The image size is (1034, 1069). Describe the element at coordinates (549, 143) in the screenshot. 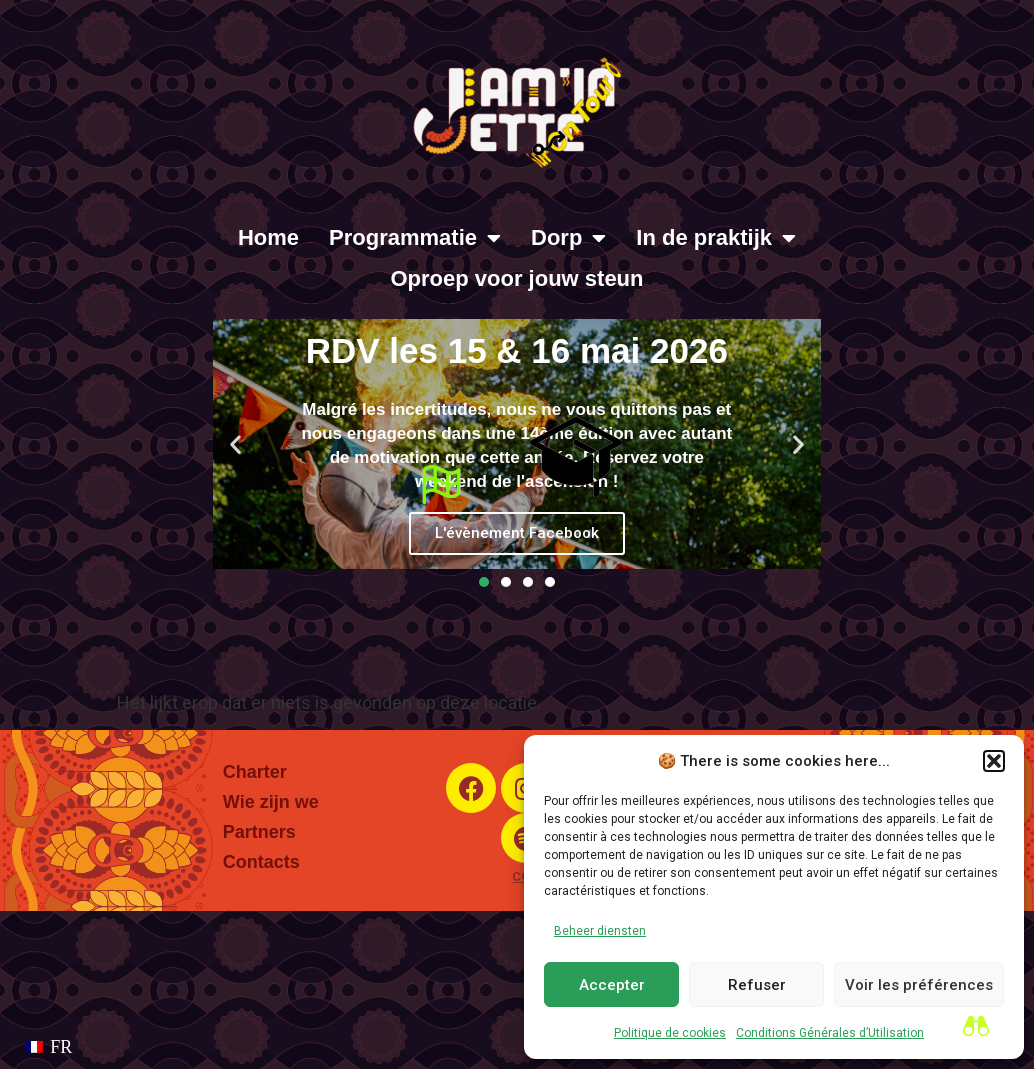

I see `navigate to the next step in a workflow` at that location.